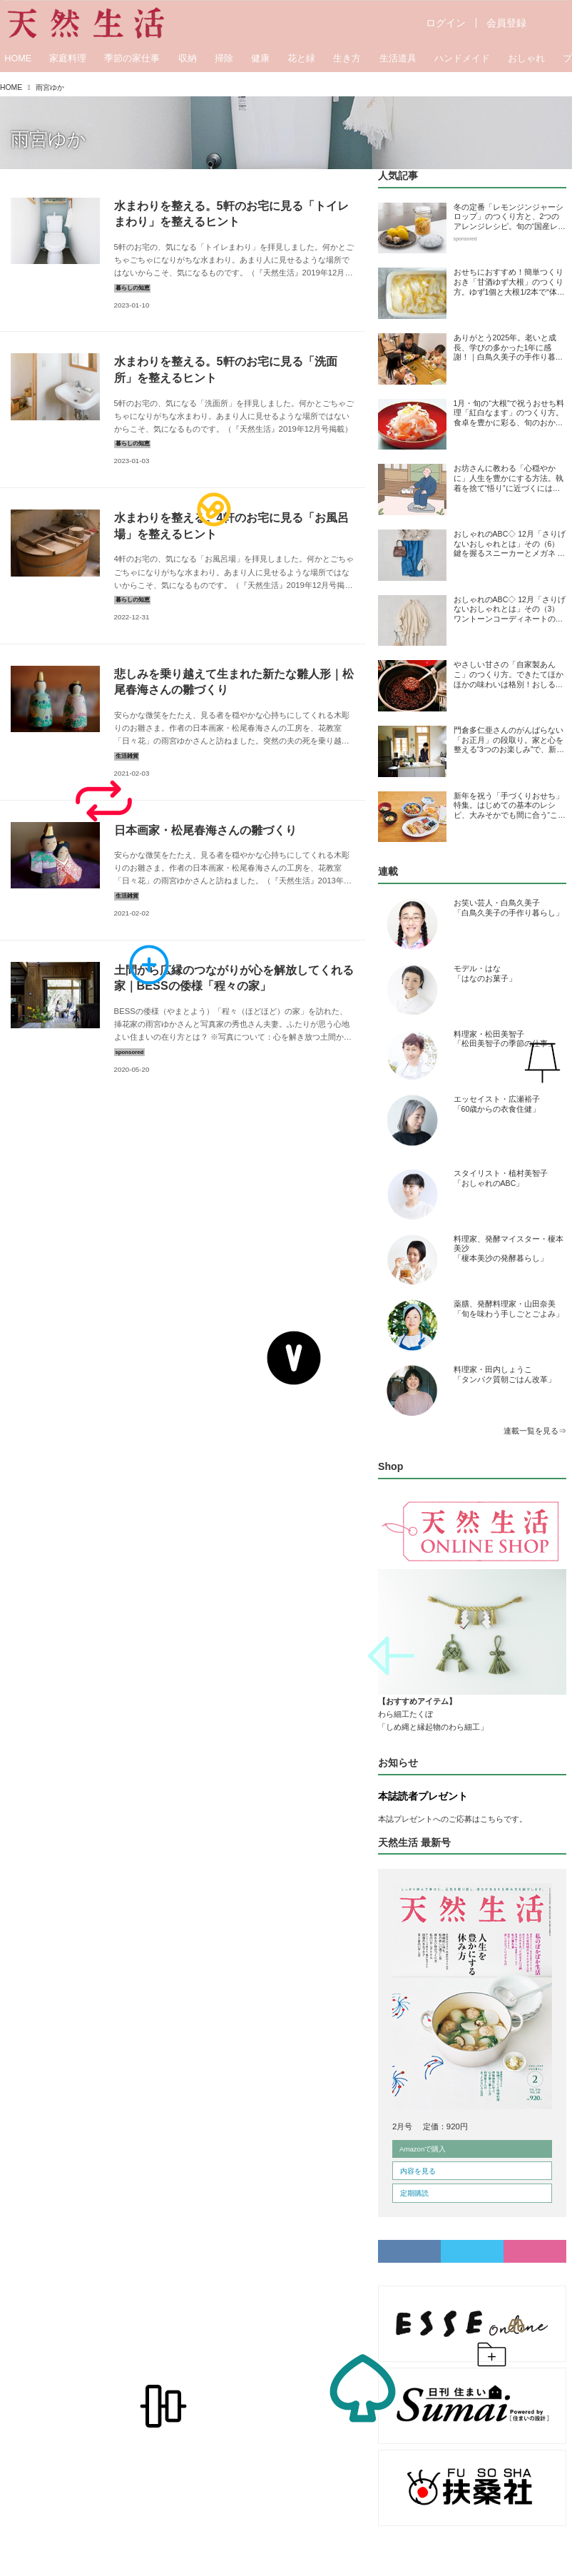 This screenshot has width=572, height=2576. What do you see at coordinates (163, 2406) in the screenshot?
I see `align selected objects to vertical center` at bounding box center [163, 2406].